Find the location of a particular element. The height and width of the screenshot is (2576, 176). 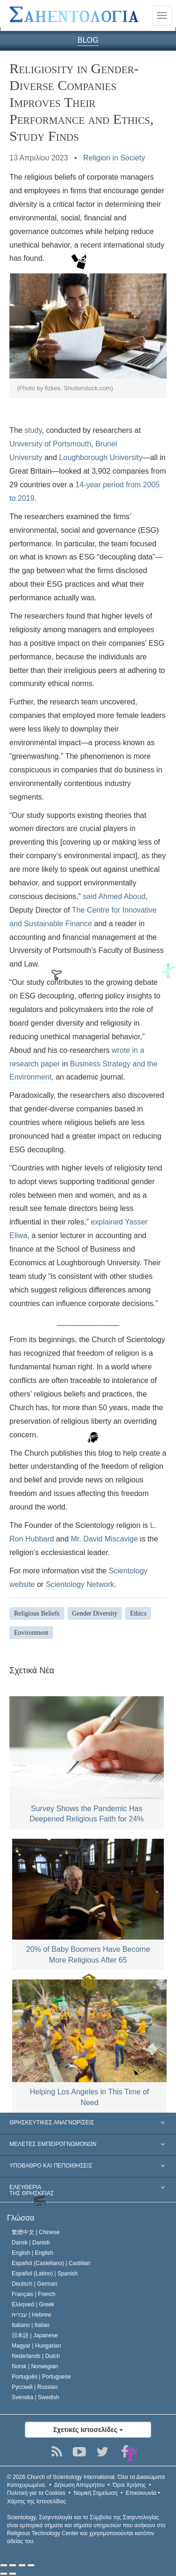

randomize or shuffle selection is located at coordinates (89, 1982).